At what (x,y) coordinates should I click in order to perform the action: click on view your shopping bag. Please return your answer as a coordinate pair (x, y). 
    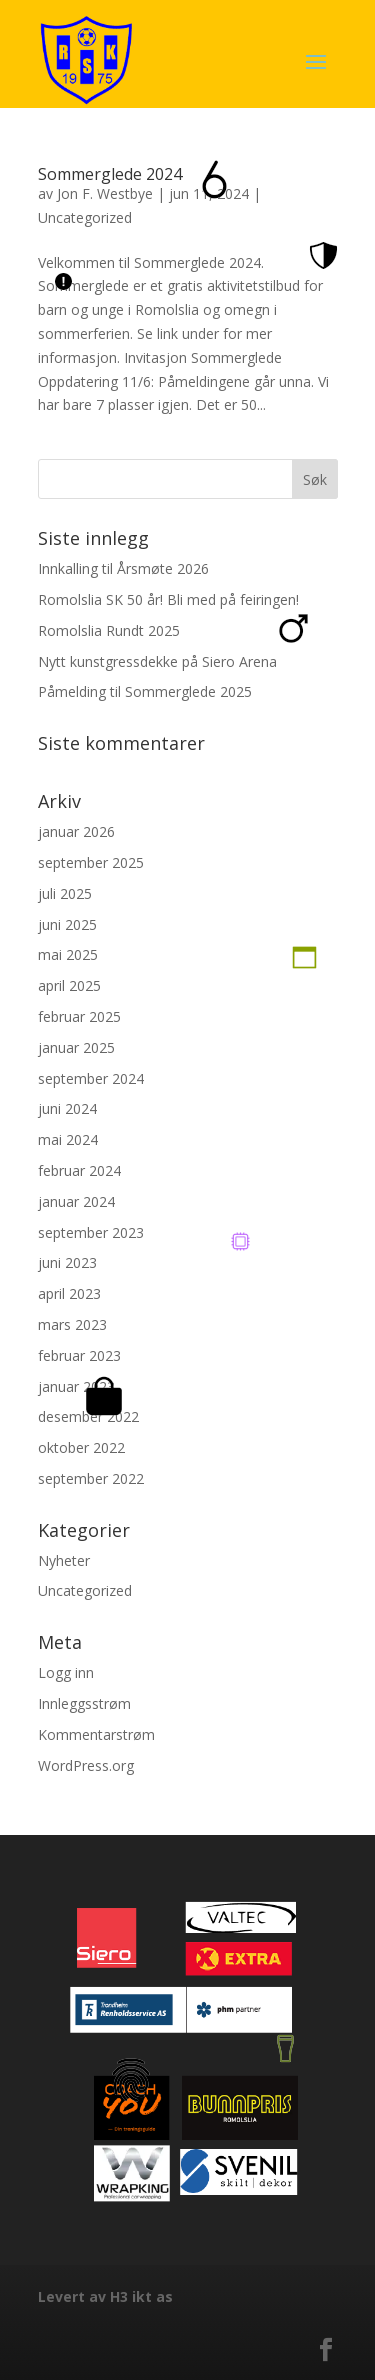
    Looking at the image, I should click on (104, 1396).